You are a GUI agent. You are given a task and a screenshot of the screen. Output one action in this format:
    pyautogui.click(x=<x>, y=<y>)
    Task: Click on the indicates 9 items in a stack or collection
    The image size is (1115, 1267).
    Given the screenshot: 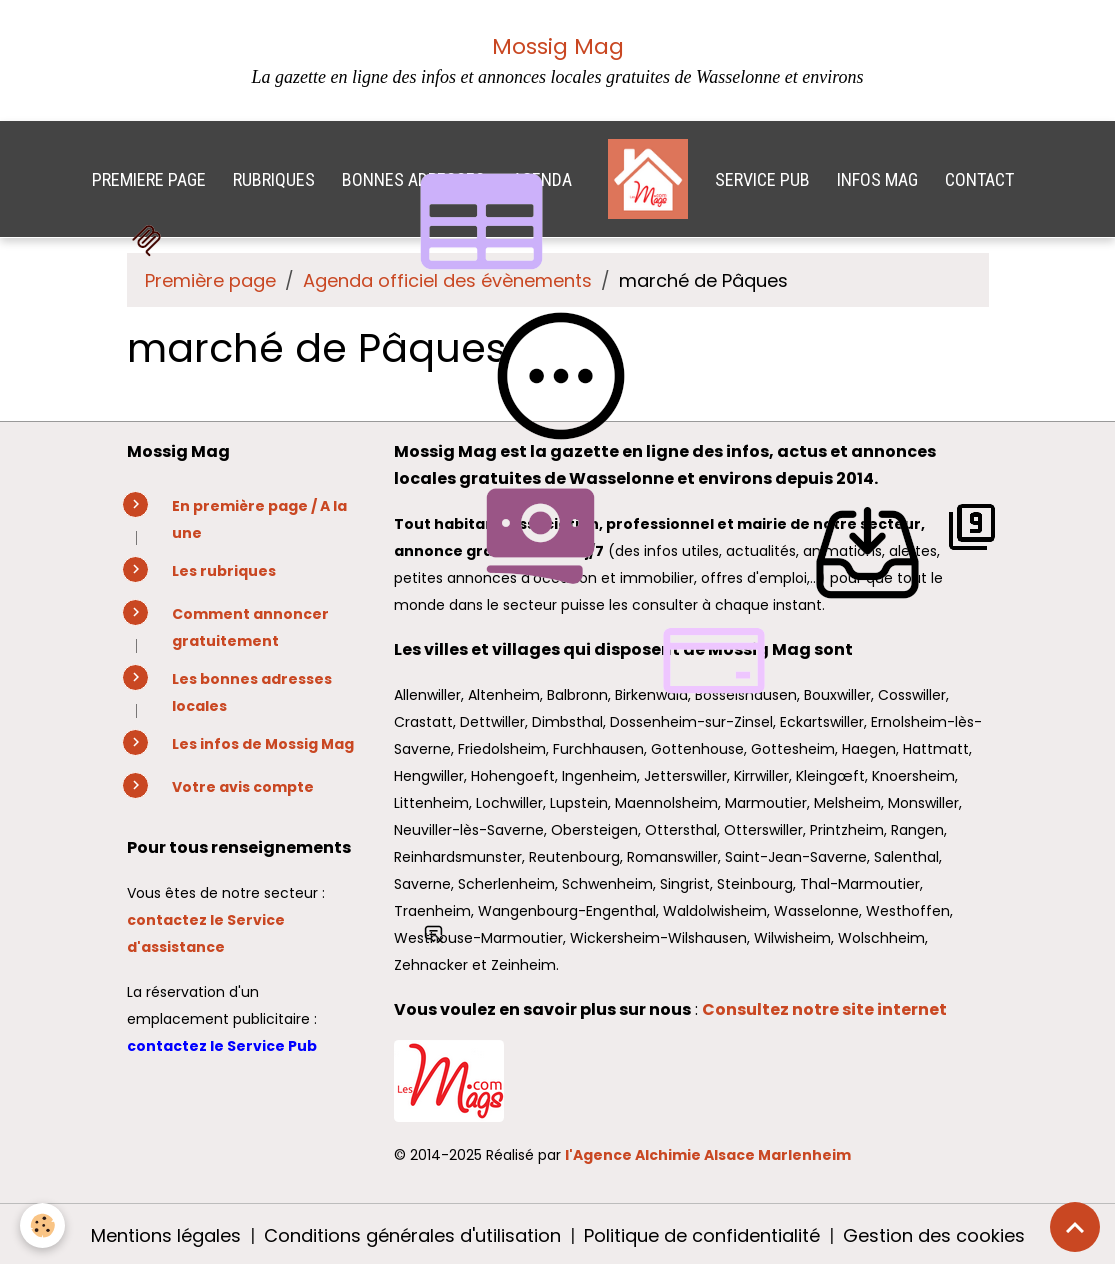 What is the action you would take?
    pyautogui.click(x=972, y=527)
    